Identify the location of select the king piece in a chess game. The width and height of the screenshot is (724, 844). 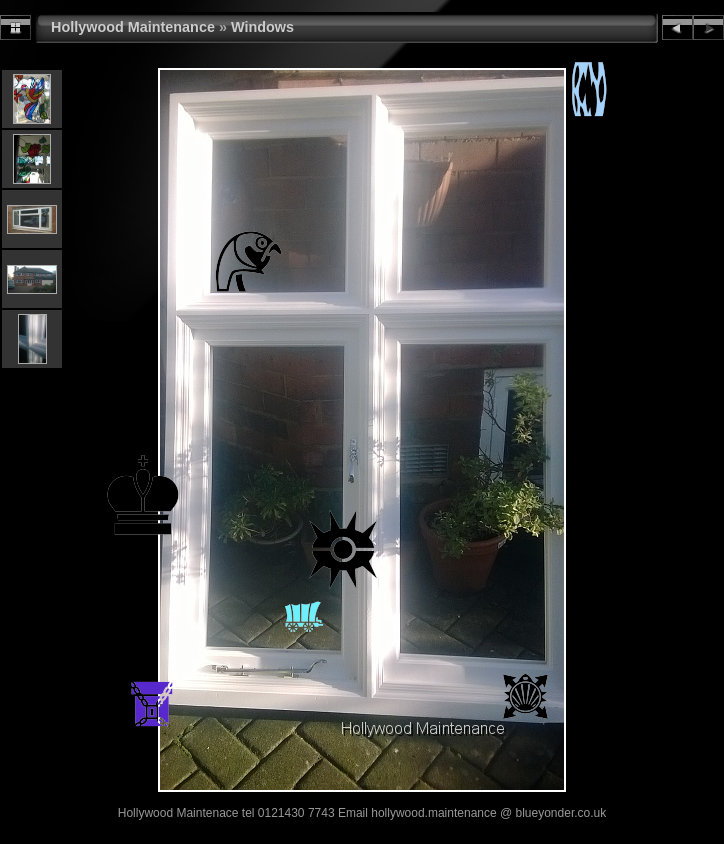
(143, 493).